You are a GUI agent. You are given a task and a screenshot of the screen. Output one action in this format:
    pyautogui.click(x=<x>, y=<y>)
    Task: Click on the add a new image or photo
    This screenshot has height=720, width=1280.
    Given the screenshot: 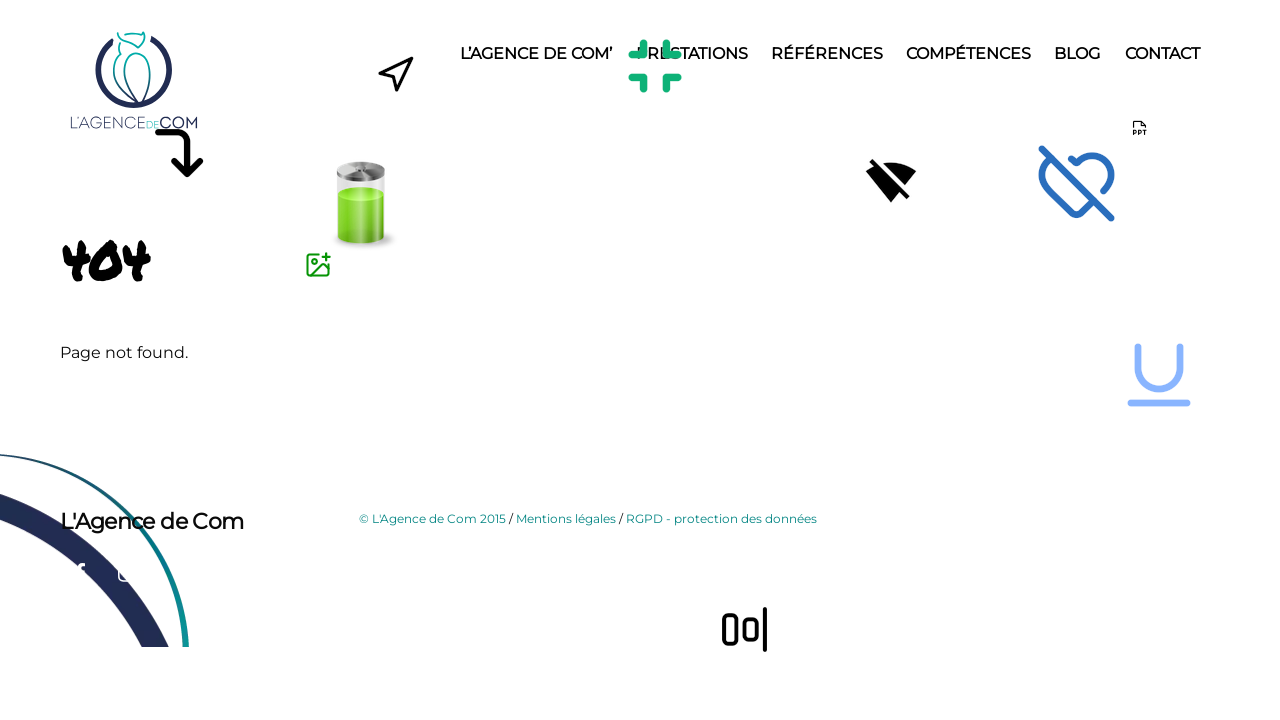 What is the action you would take?
    pyautogui.click(x=318, y=265)
    